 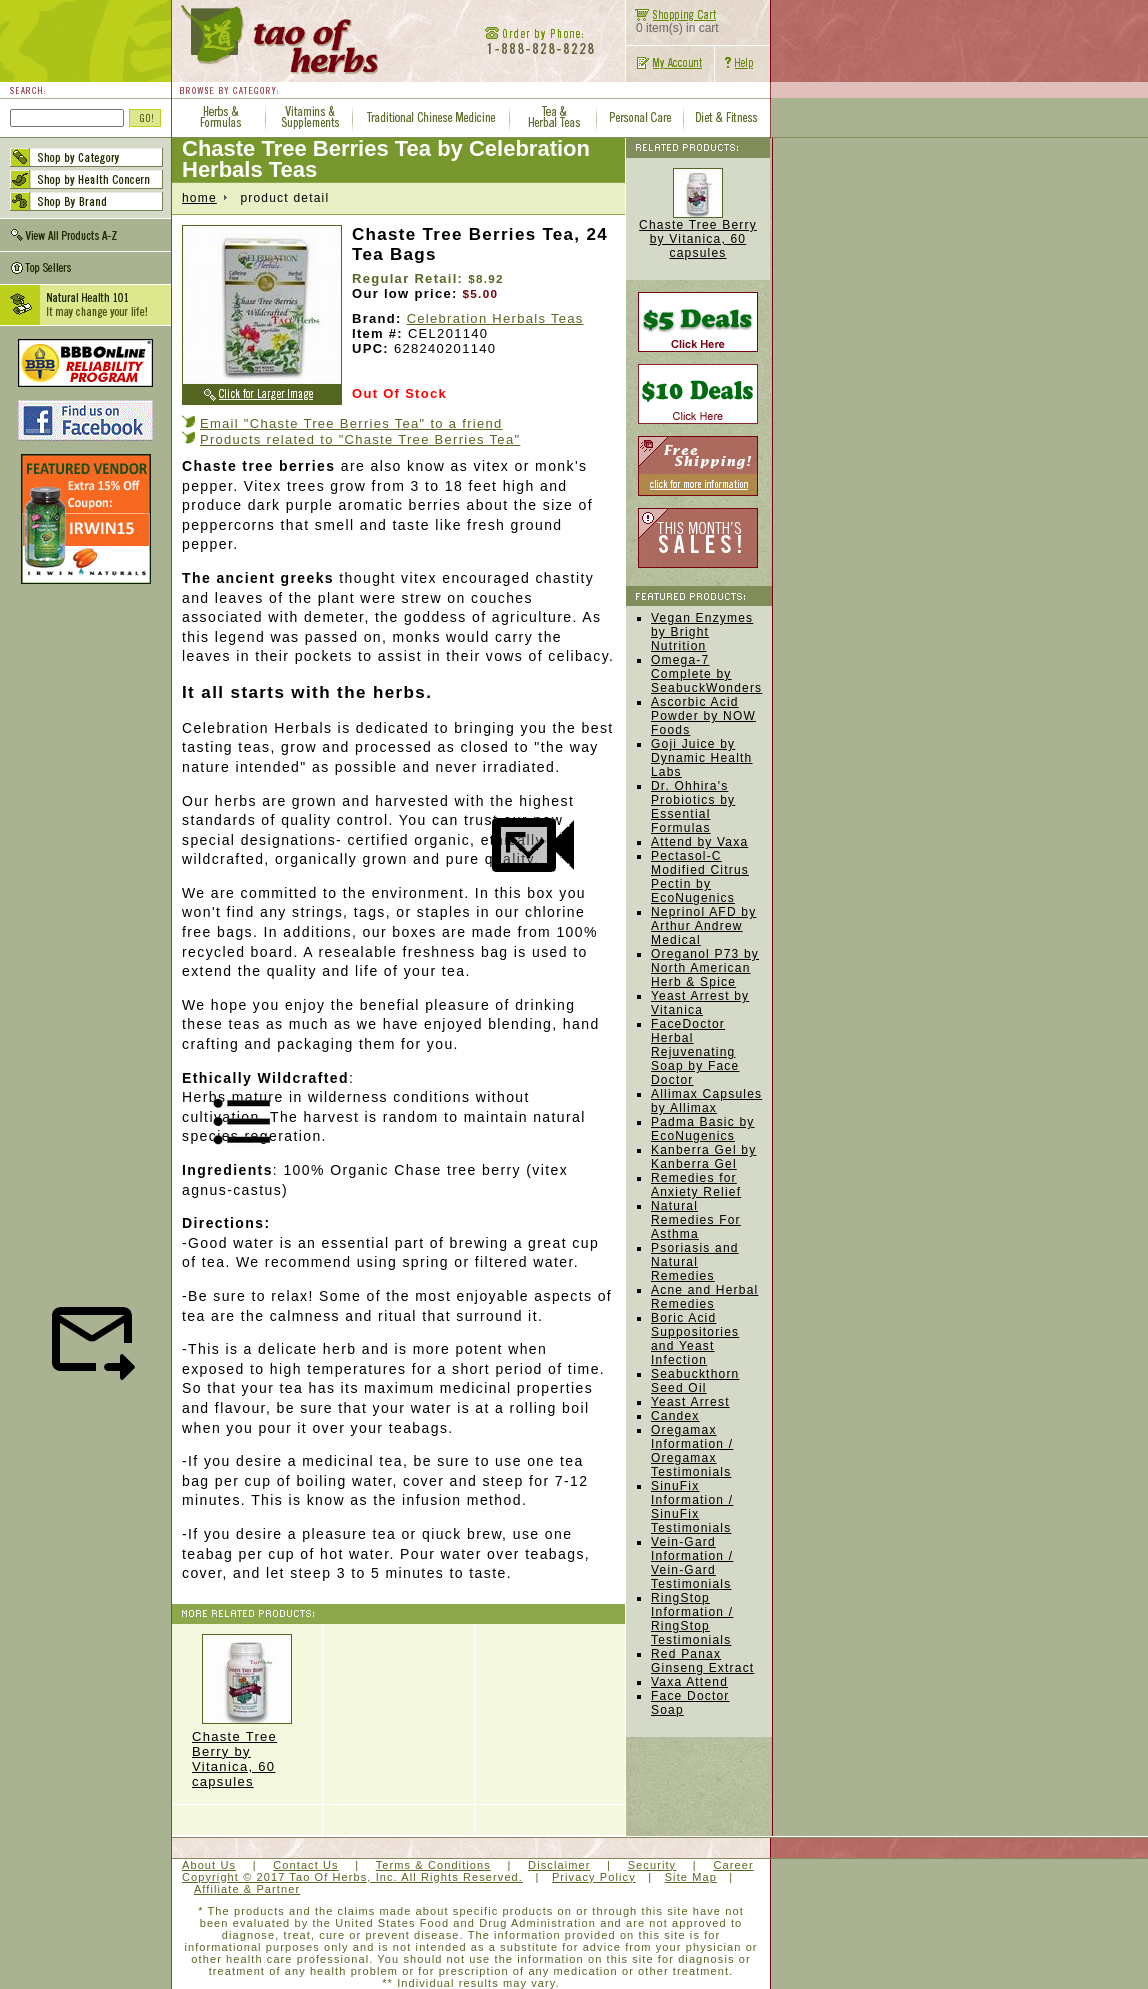 I want to click on indicates a missed video call, so click(x=533, y=845).